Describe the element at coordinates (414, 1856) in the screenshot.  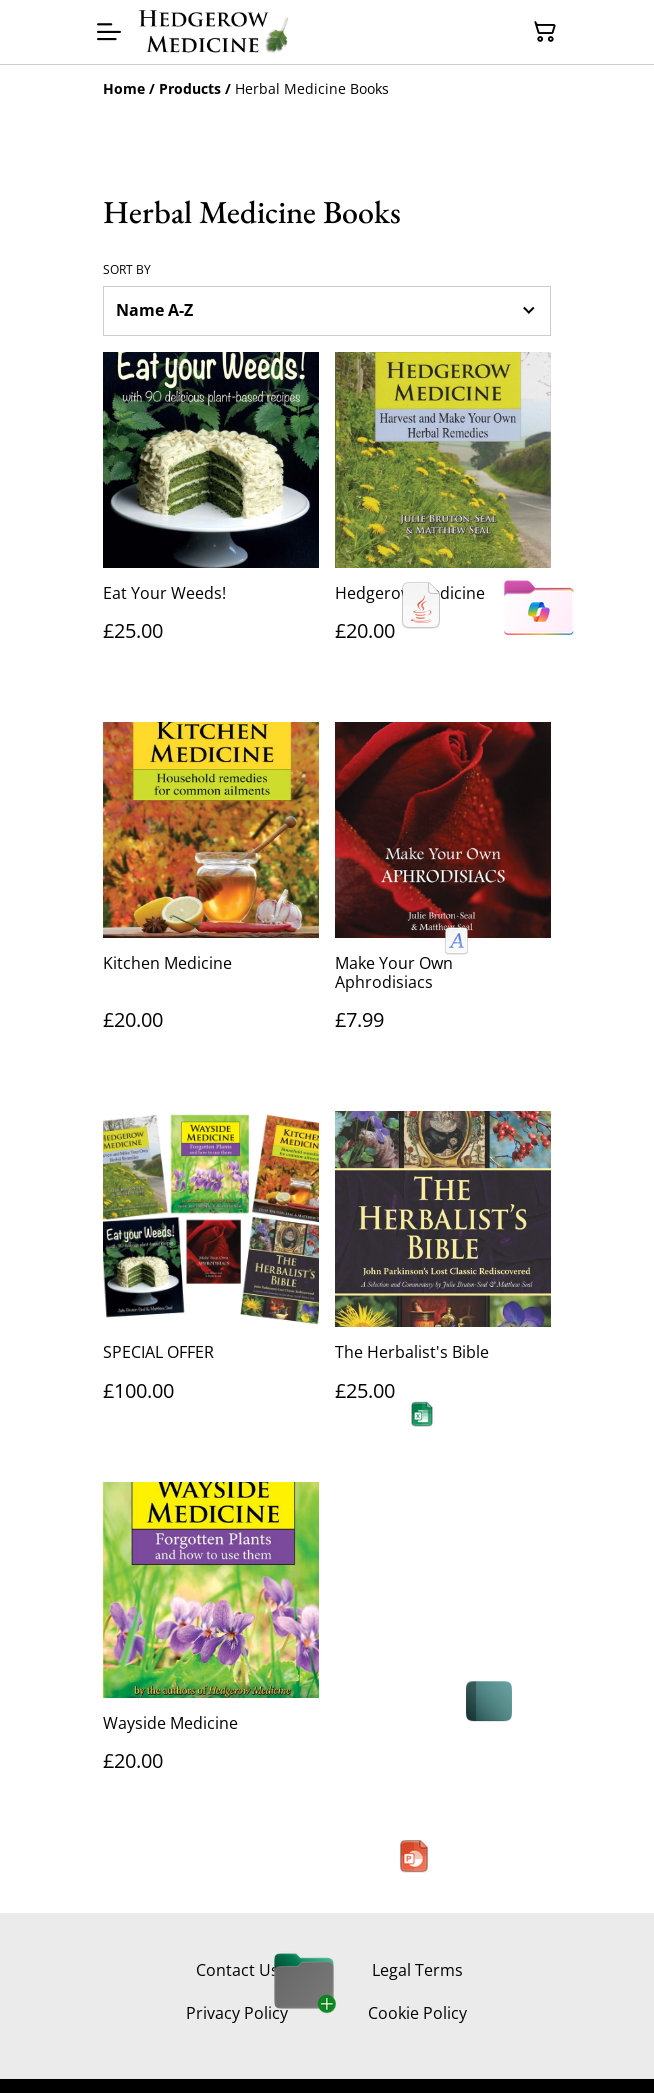
I see `a Microsoft PowerPoint file` at that location.